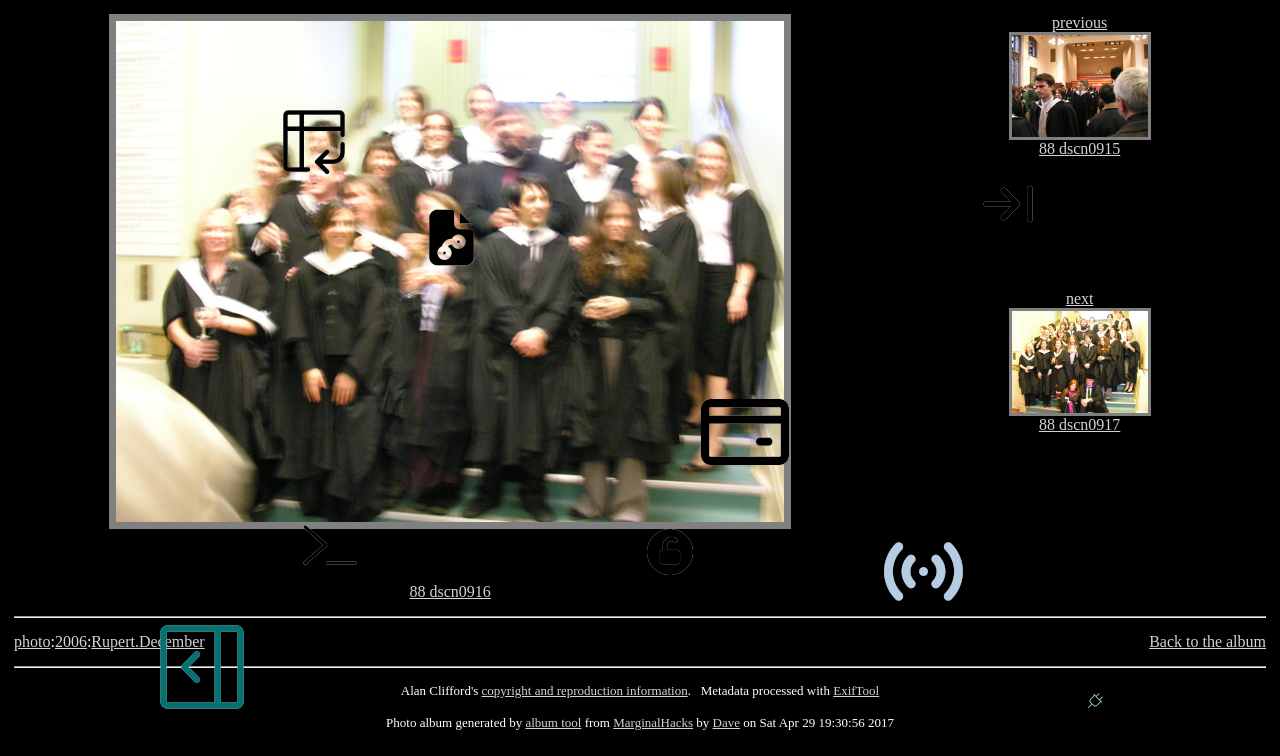 The height and width of the screenshot is (756, 1280). I want to click on view public feed content, so click(670, 552).